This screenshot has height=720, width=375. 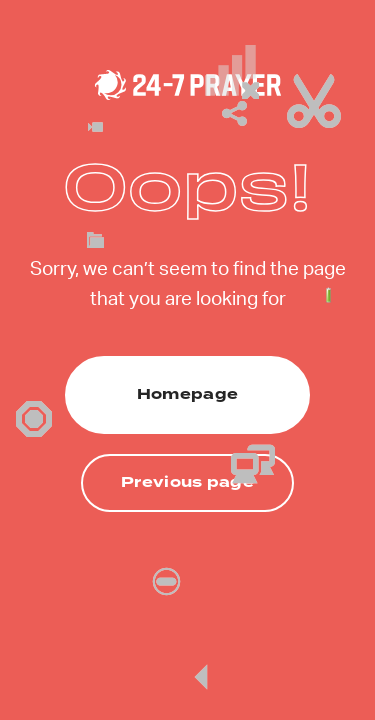 What do you see at coordinates (95, 126) in the screenshot?
I see `video file type indicator` at bounding box center [95, 126].